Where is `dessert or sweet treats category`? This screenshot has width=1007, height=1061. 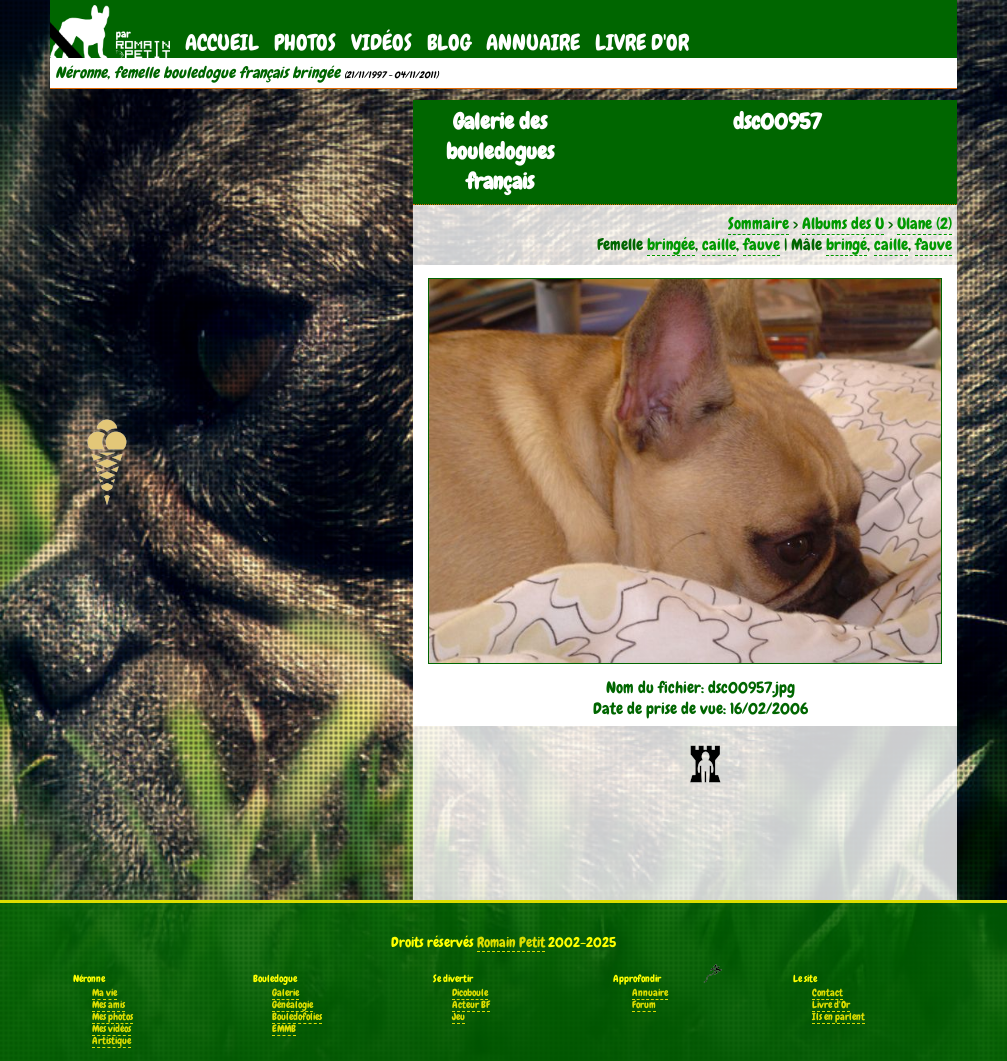
dessert or sweet treats category is located at coordinates (107, 463).